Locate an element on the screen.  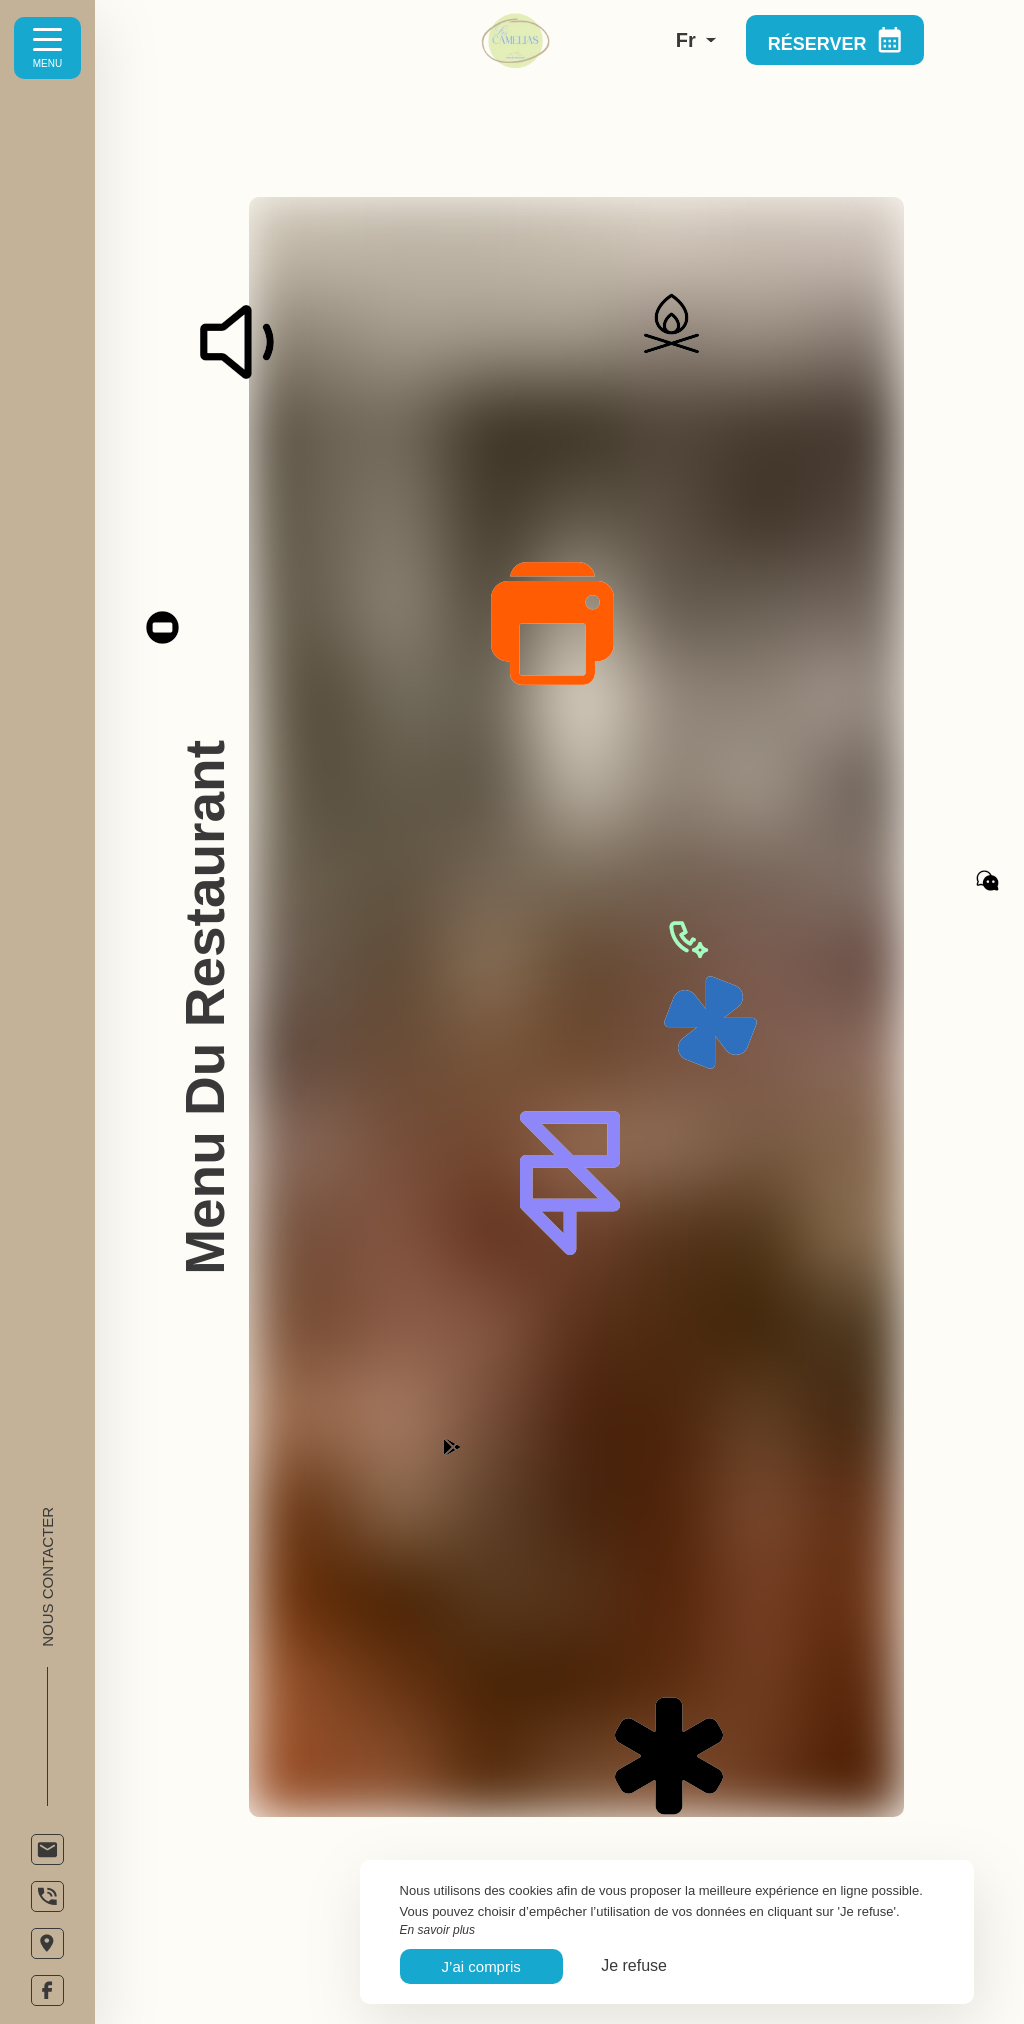
adjust car ventilation settings is located at coordinates (710, 1022).